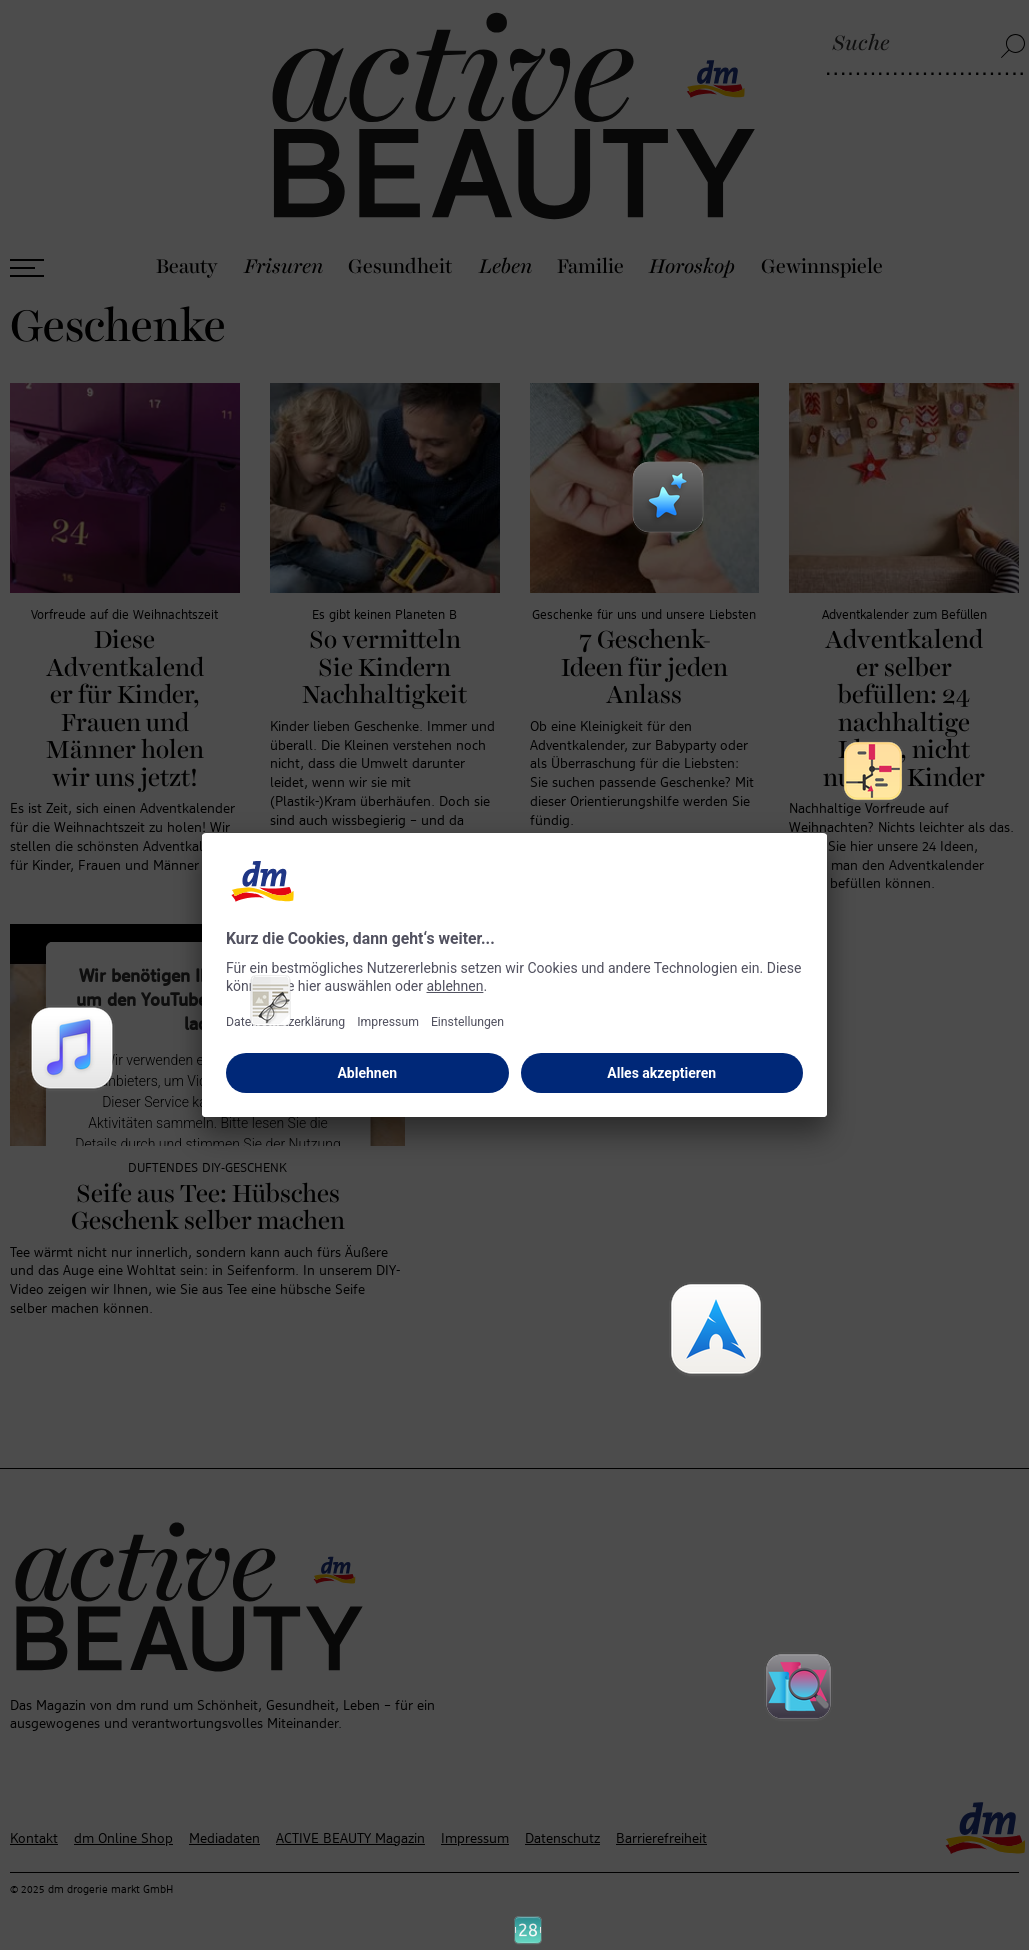  Describe the element at coordinates (668, 497) in the screenshot. I see `open anki flashcard app` at that location.